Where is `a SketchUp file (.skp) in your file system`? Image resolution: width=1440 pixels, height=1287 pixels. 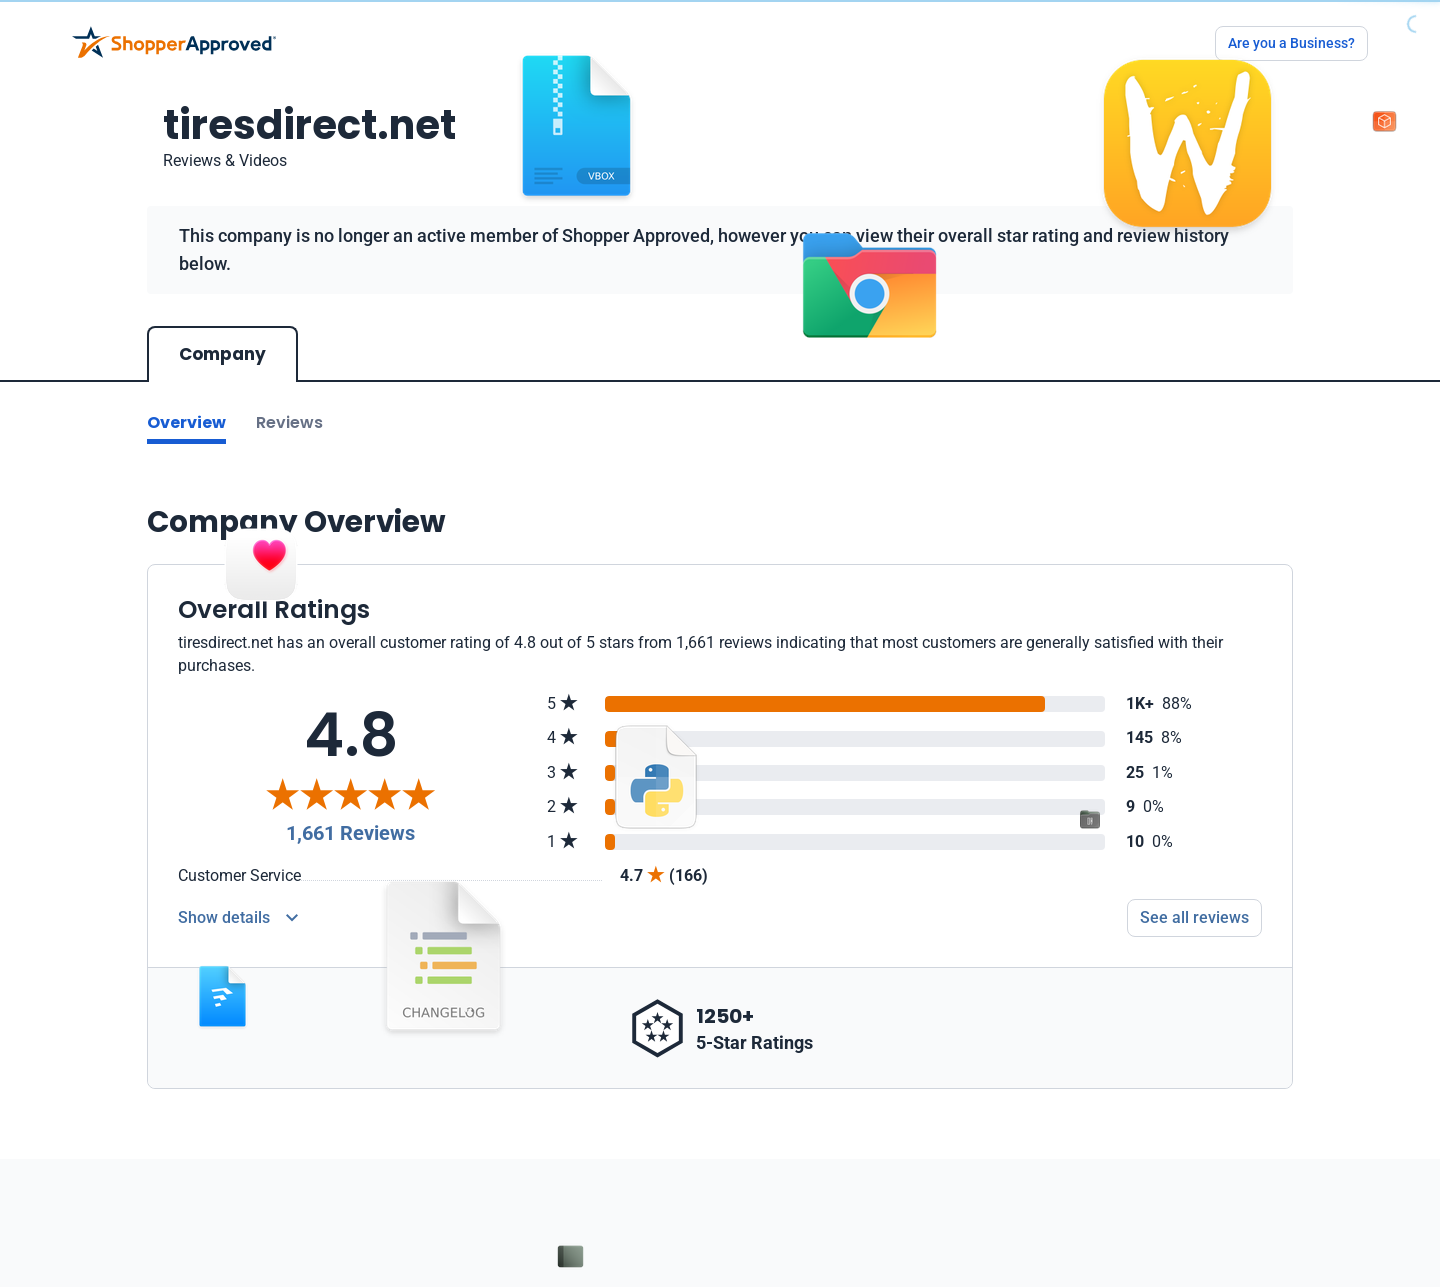 a SketchUp file (.skp) in your file system is located at coordinates (222, 997).